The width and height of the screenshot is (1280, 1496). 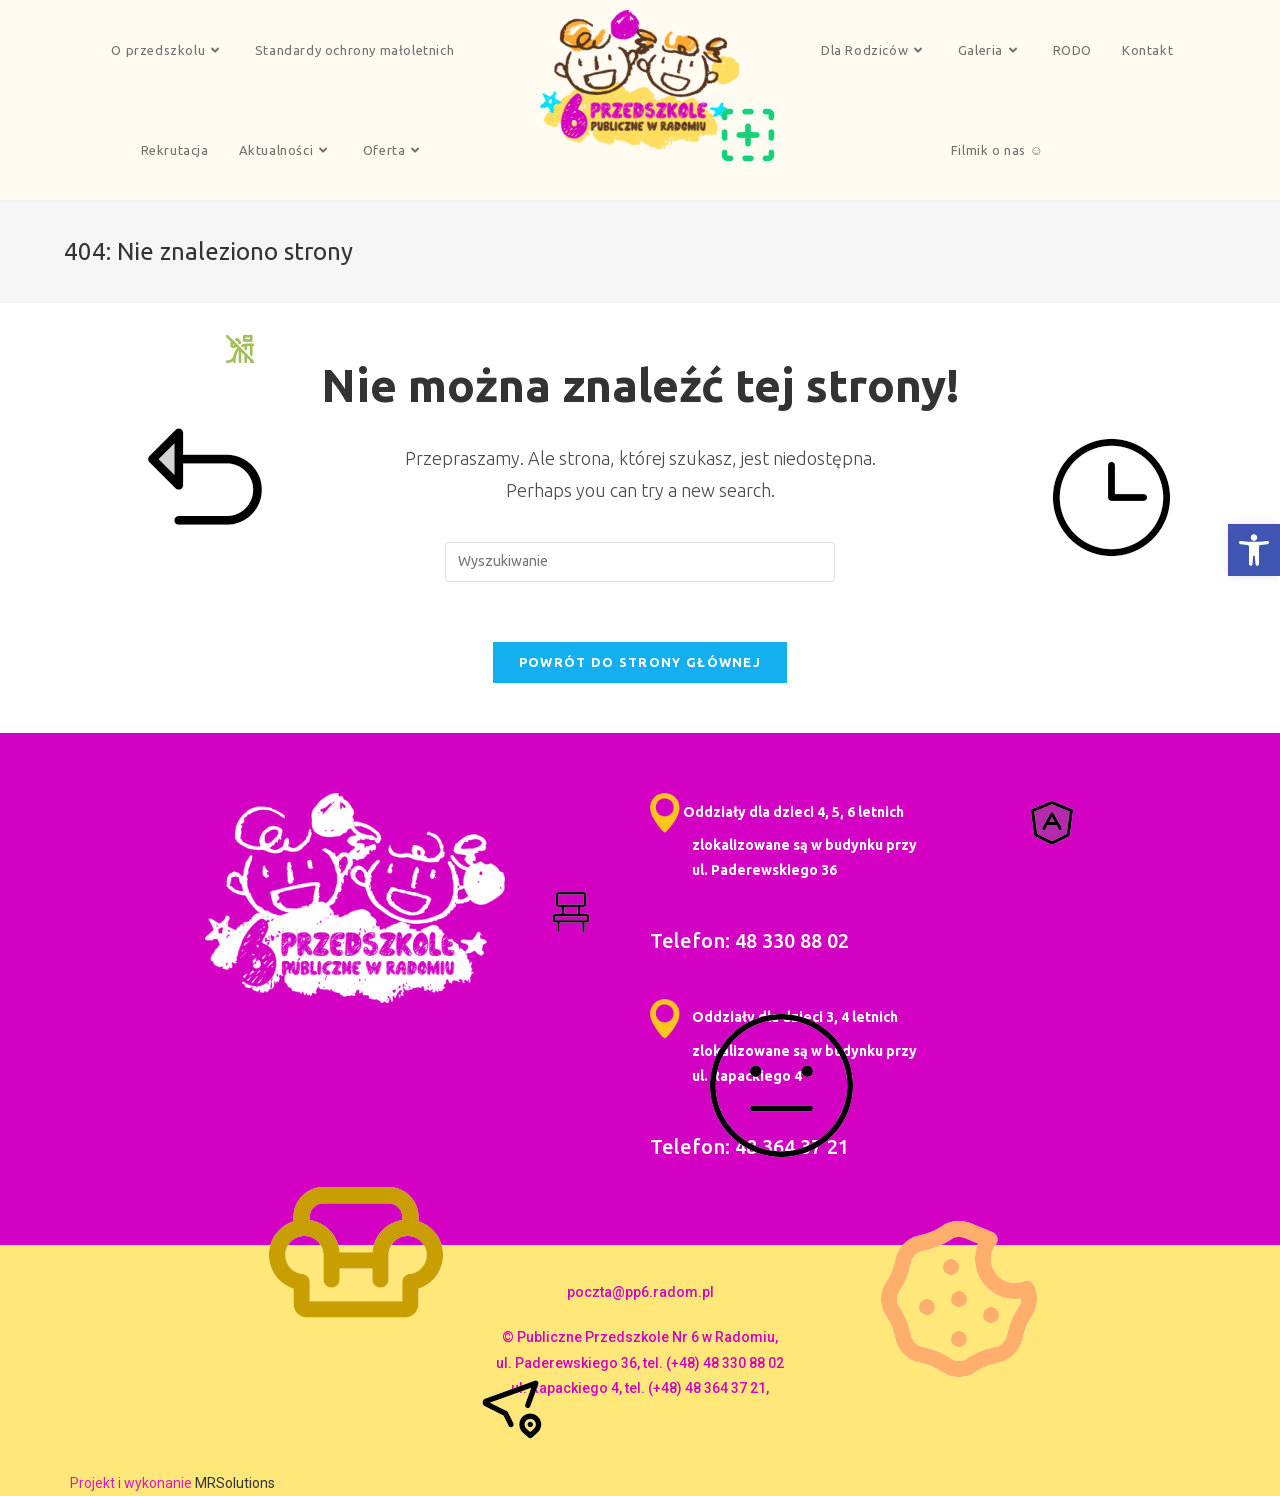 What do you see at coordinates (205, 481) in the screenshot?
I see `undo previous action` at bounding box center [205, 481].